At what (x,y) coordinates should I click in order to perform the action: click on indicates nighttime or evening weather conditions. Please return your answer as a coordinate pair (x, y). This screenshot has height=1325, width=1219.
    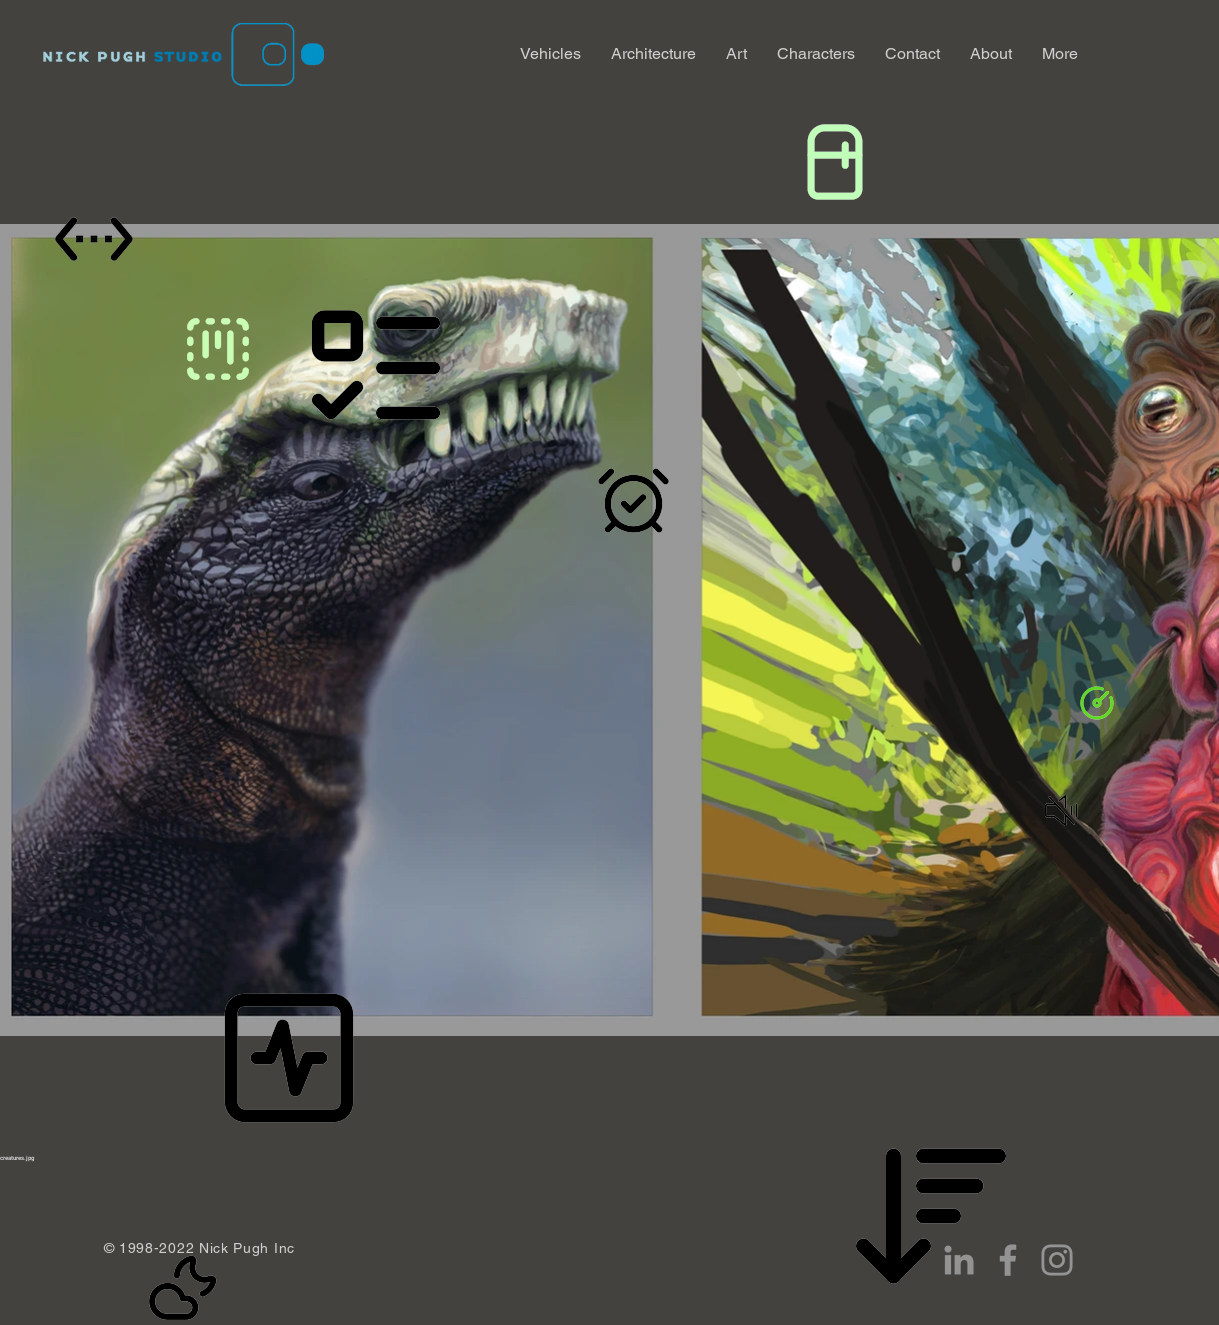
    Looking at the image, I should click on (183, 1286).